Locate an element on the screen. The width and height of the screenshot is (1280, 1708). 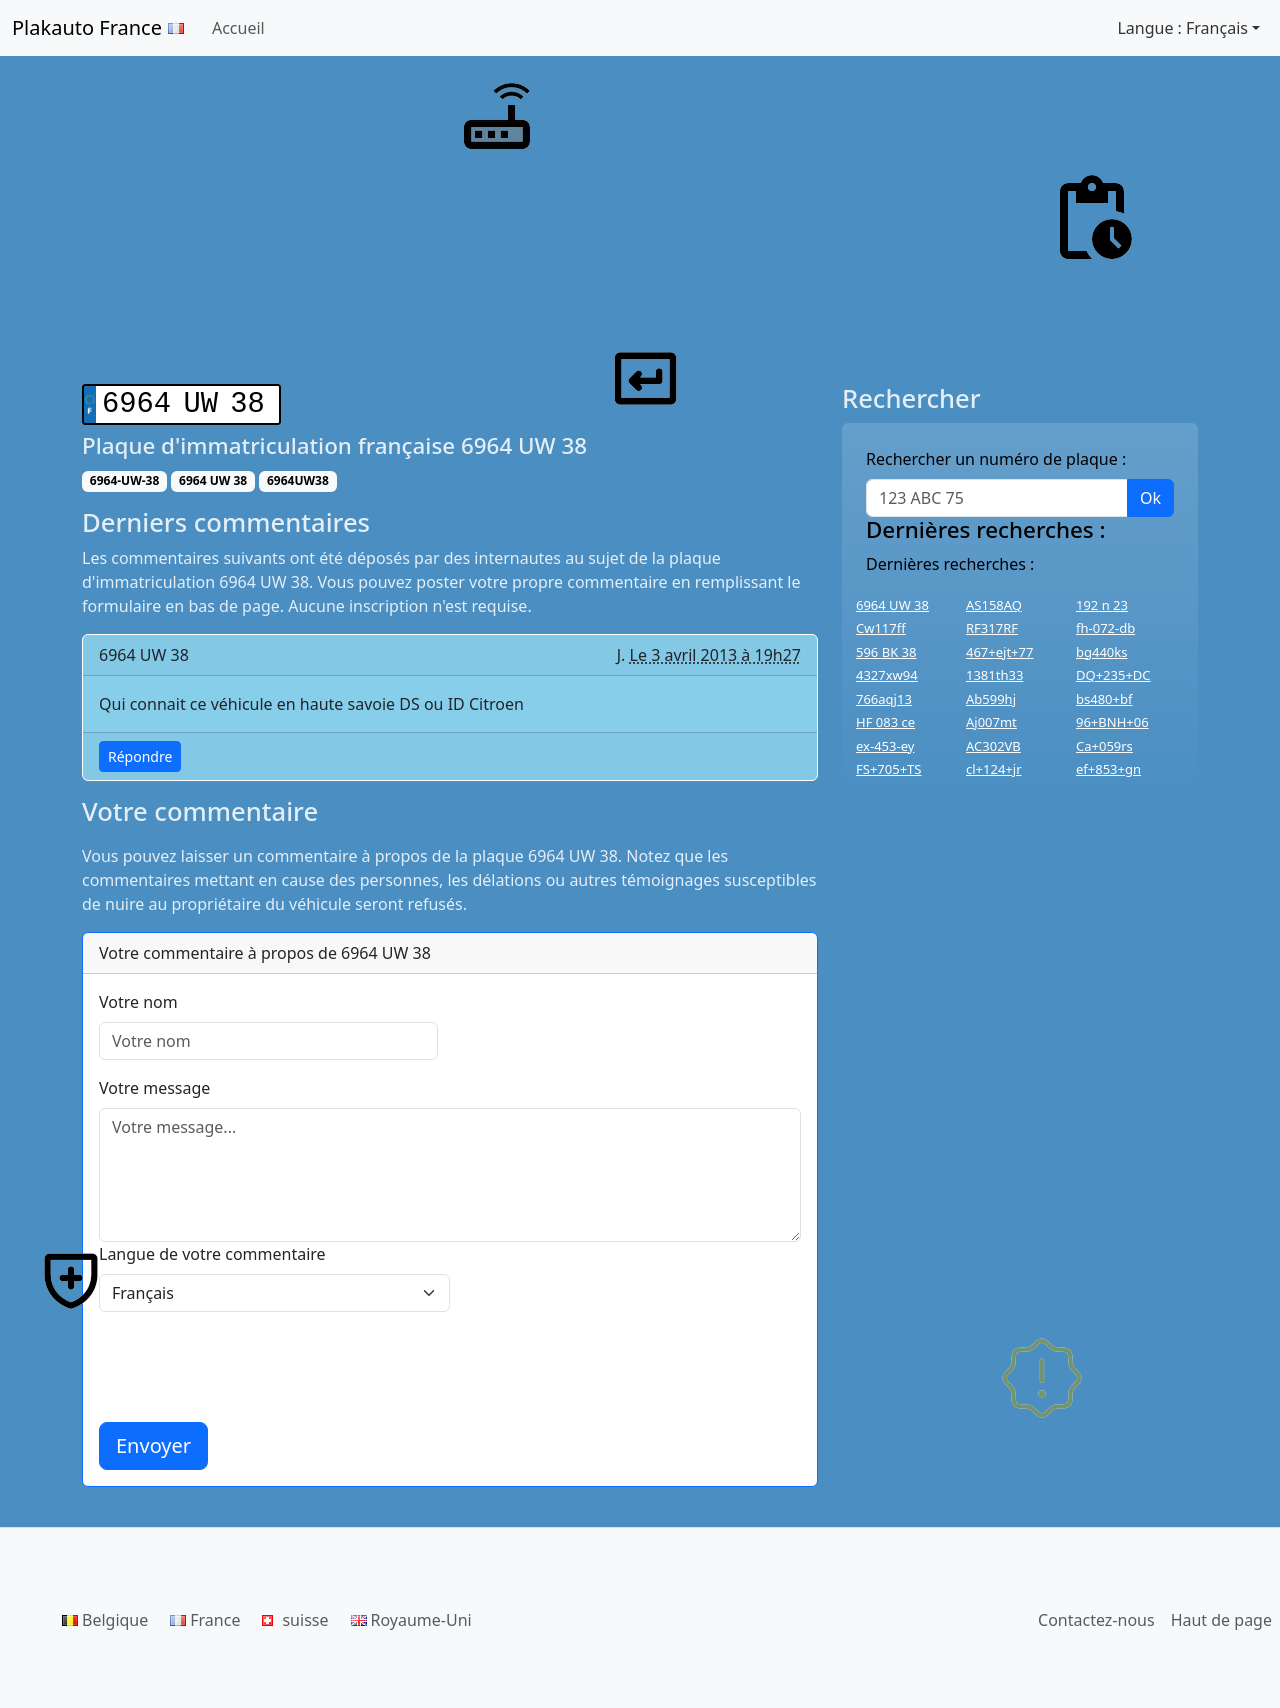
view tasks awaiting completion is located at coordinates (1092, 219).